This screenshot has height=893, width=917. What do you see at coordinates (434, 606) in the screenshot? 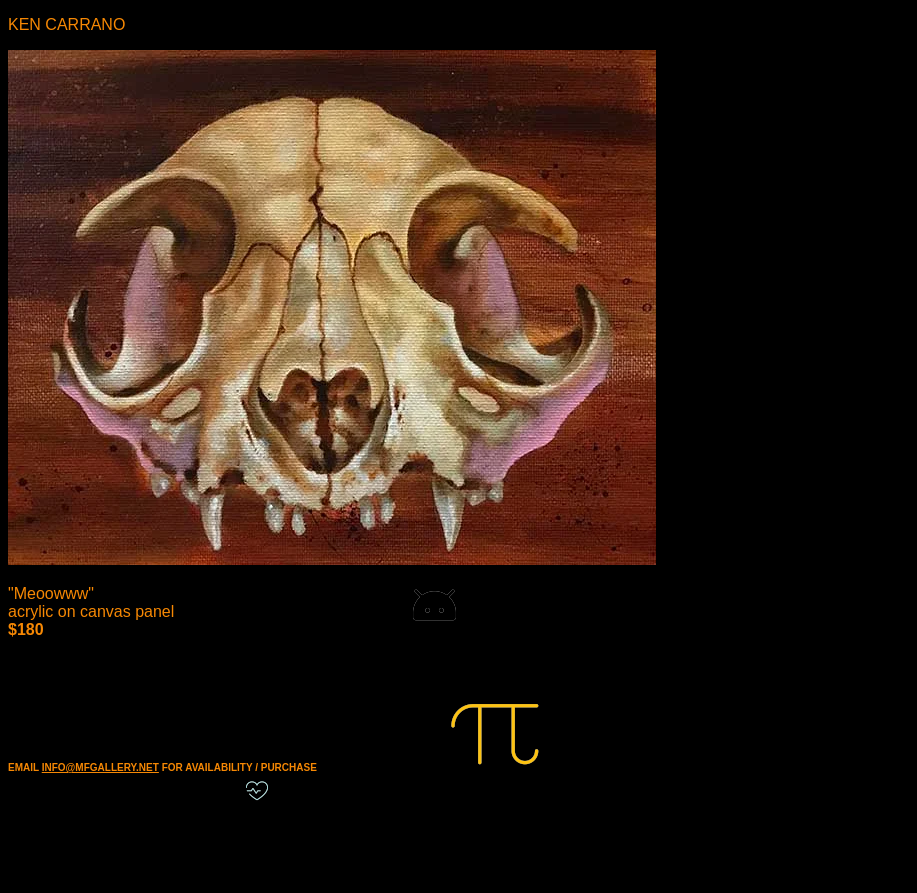
I see `android operating system indicator` at bounding box center [434, 606].